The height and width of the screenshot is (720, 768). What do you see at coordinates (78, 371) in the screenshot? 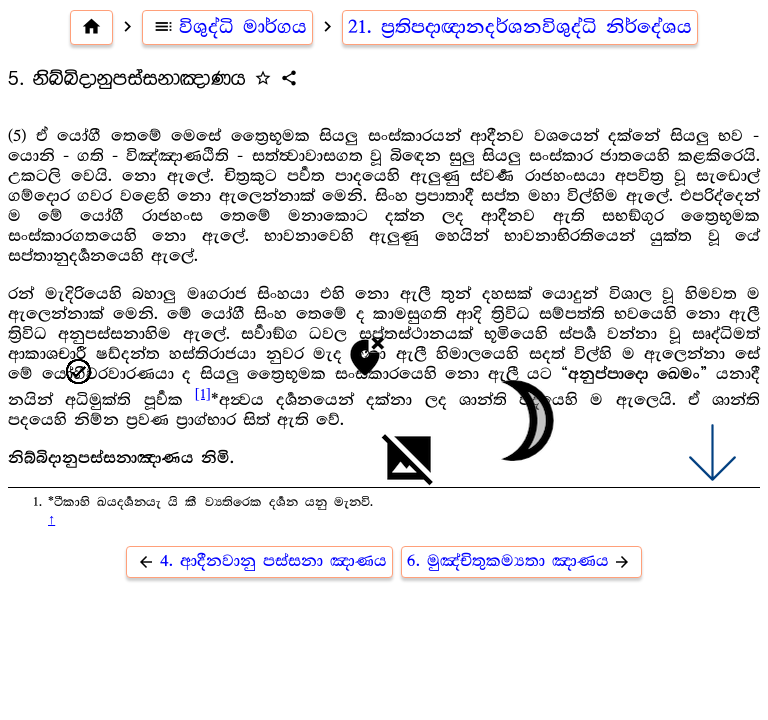
I see `indicates task or action completed successfully` at bounding box center [78, 371].